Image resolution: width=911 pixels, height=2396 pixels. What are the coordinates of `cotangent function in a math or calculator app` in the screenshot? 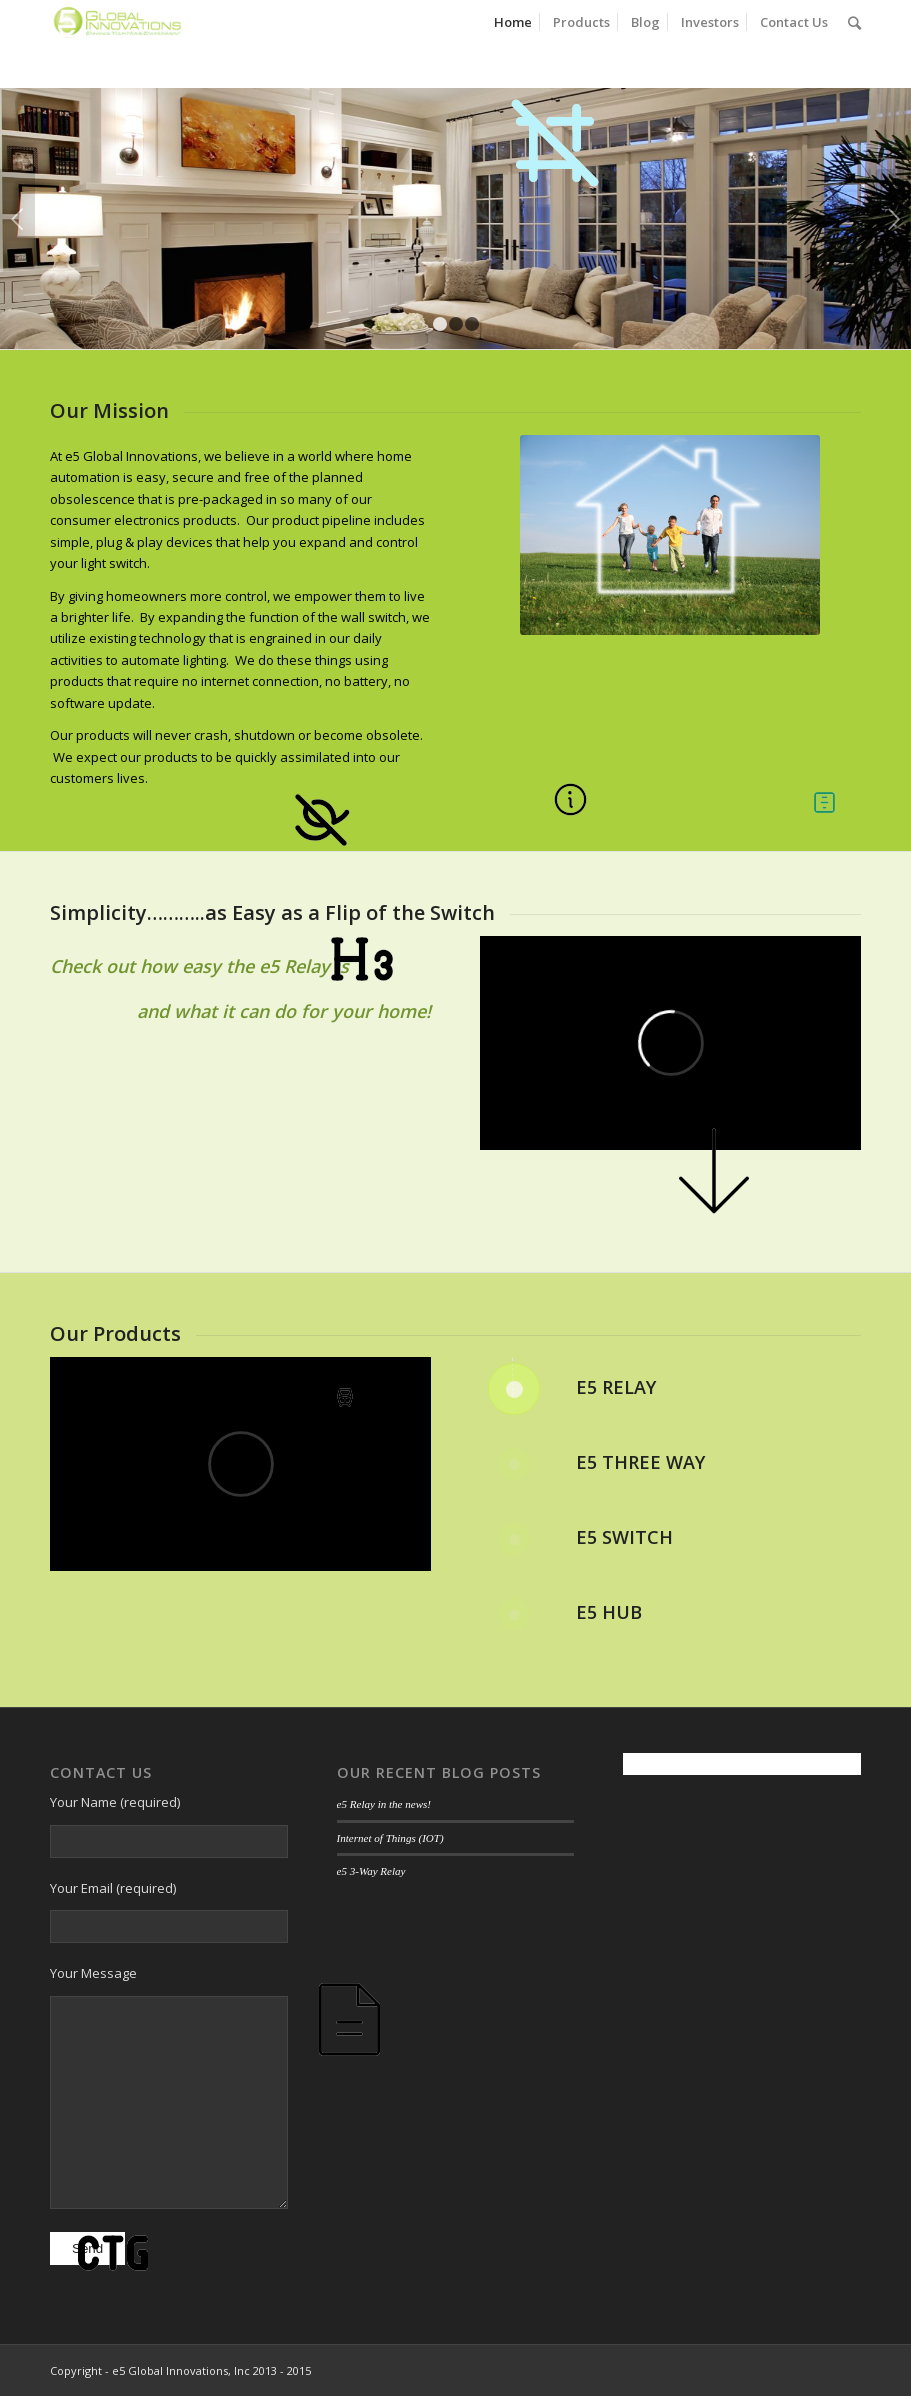 It's located at (113, 2253).